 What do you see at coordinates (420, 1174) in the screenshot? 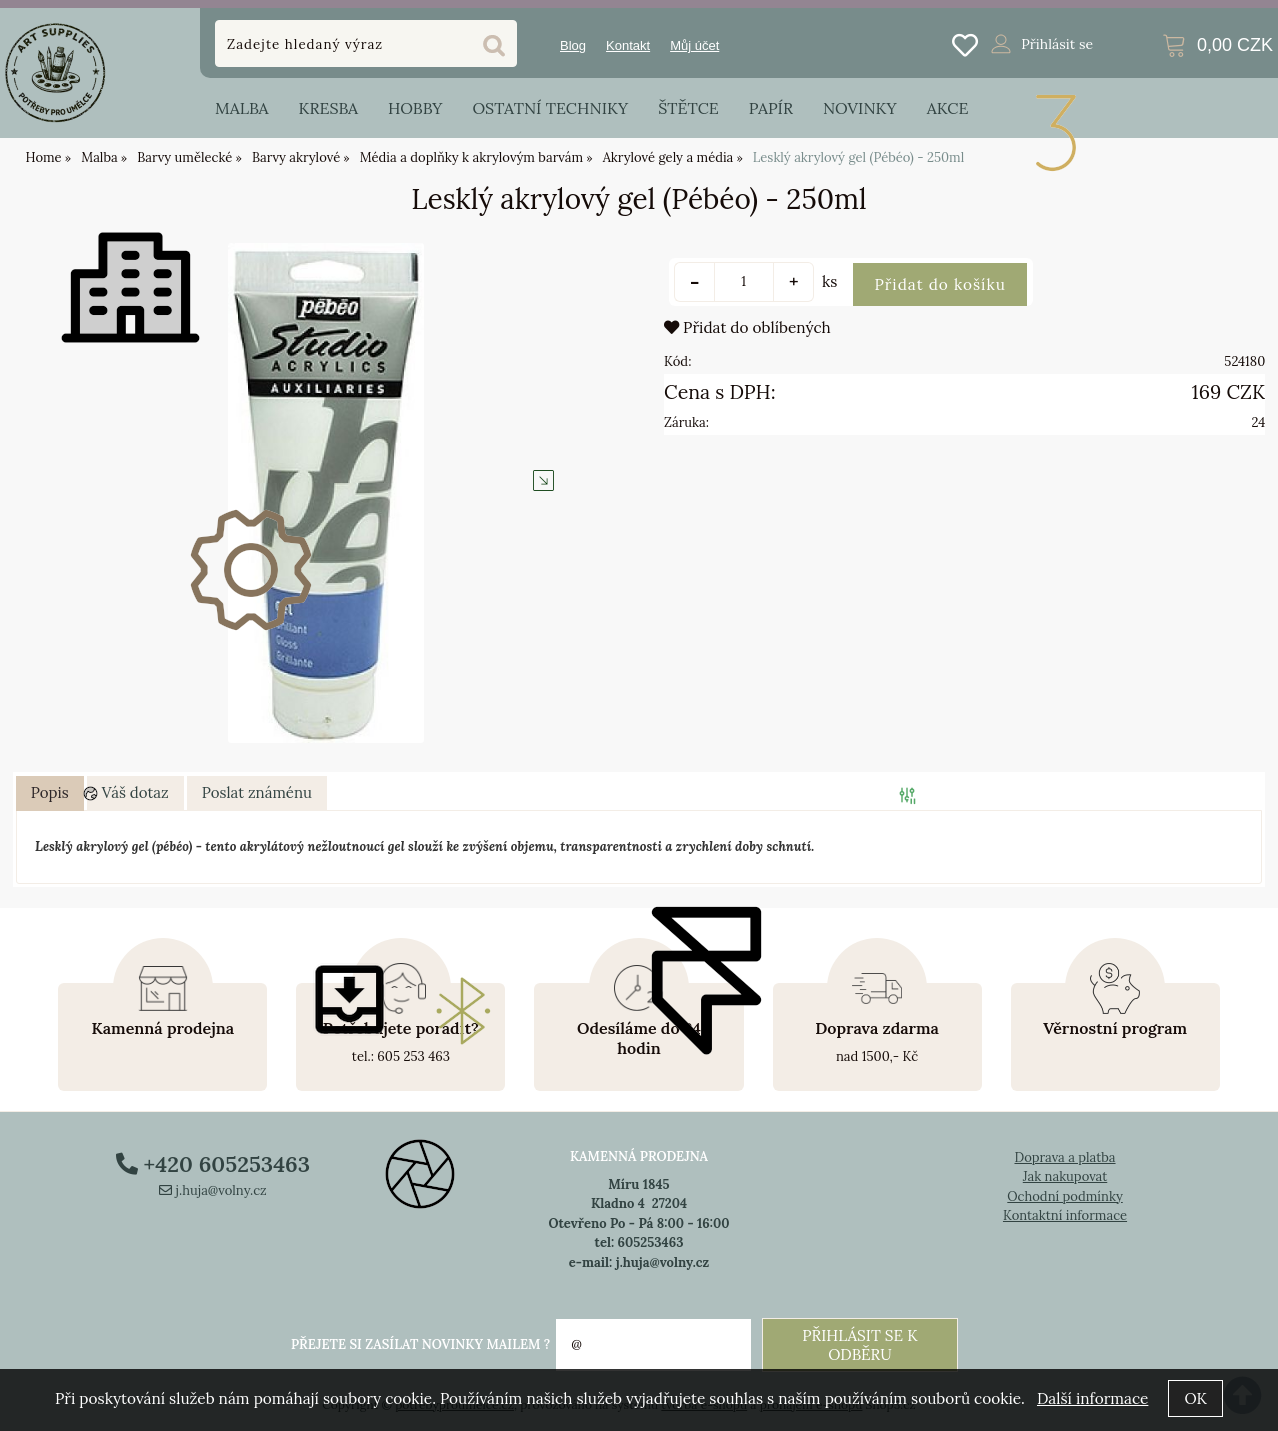
I see `adjust camera aperture settings` at bounding box center [420, 1174].